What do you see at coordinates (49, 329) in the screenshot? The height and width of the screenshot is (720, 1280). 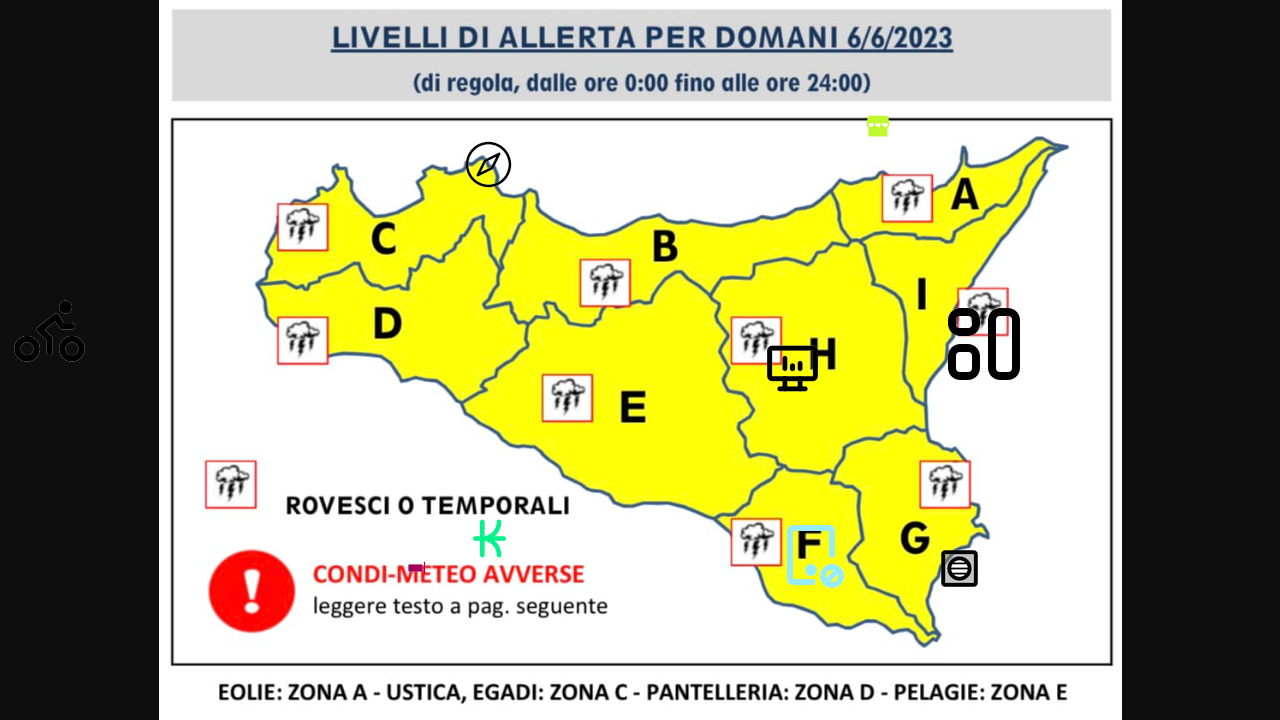 I see `access bike or cycling options` at bounding box center [49, 329].